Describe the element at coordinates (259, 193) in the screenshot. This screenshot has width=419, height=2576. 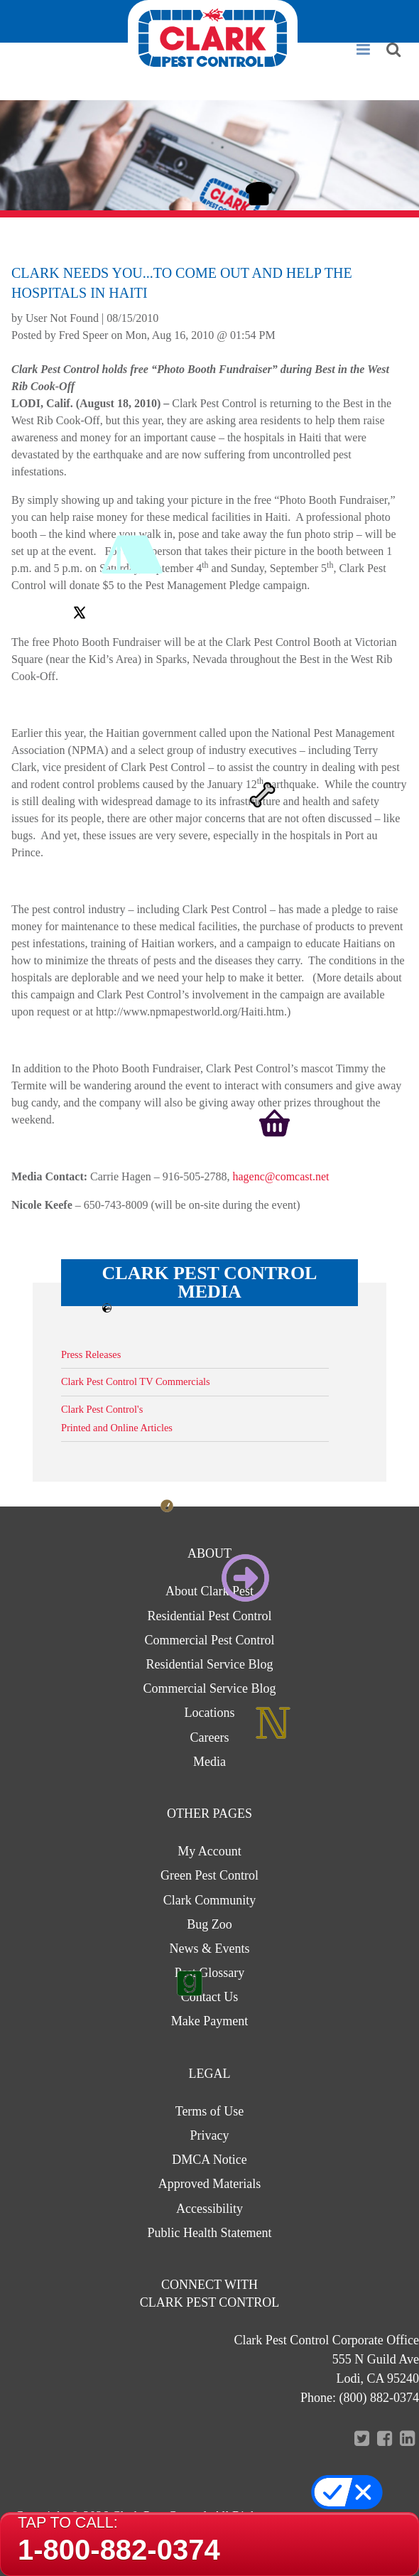
I see `access bakery or bread-related content` at that location.